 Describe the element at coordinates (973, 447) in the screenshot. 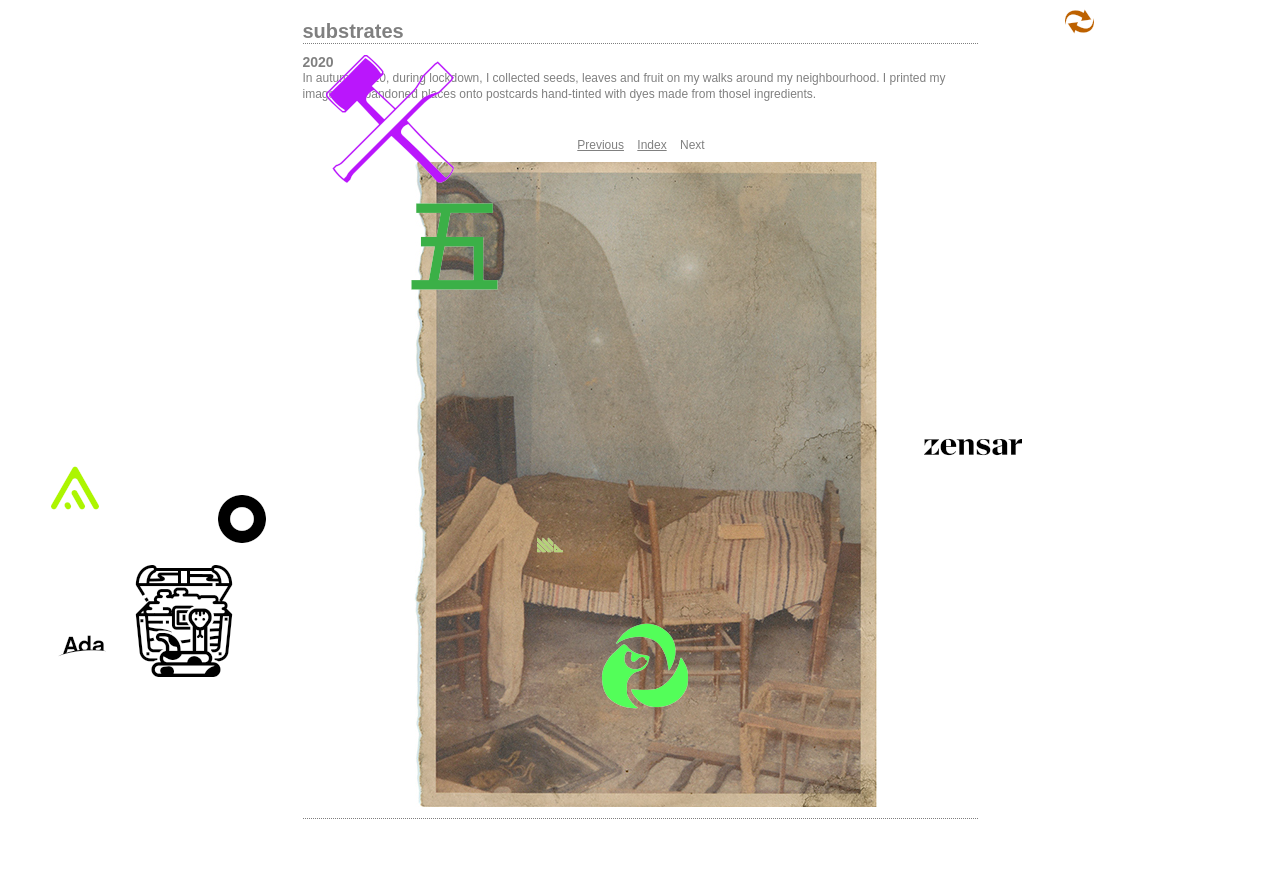

I see `zensar technologies company logo` at that location.